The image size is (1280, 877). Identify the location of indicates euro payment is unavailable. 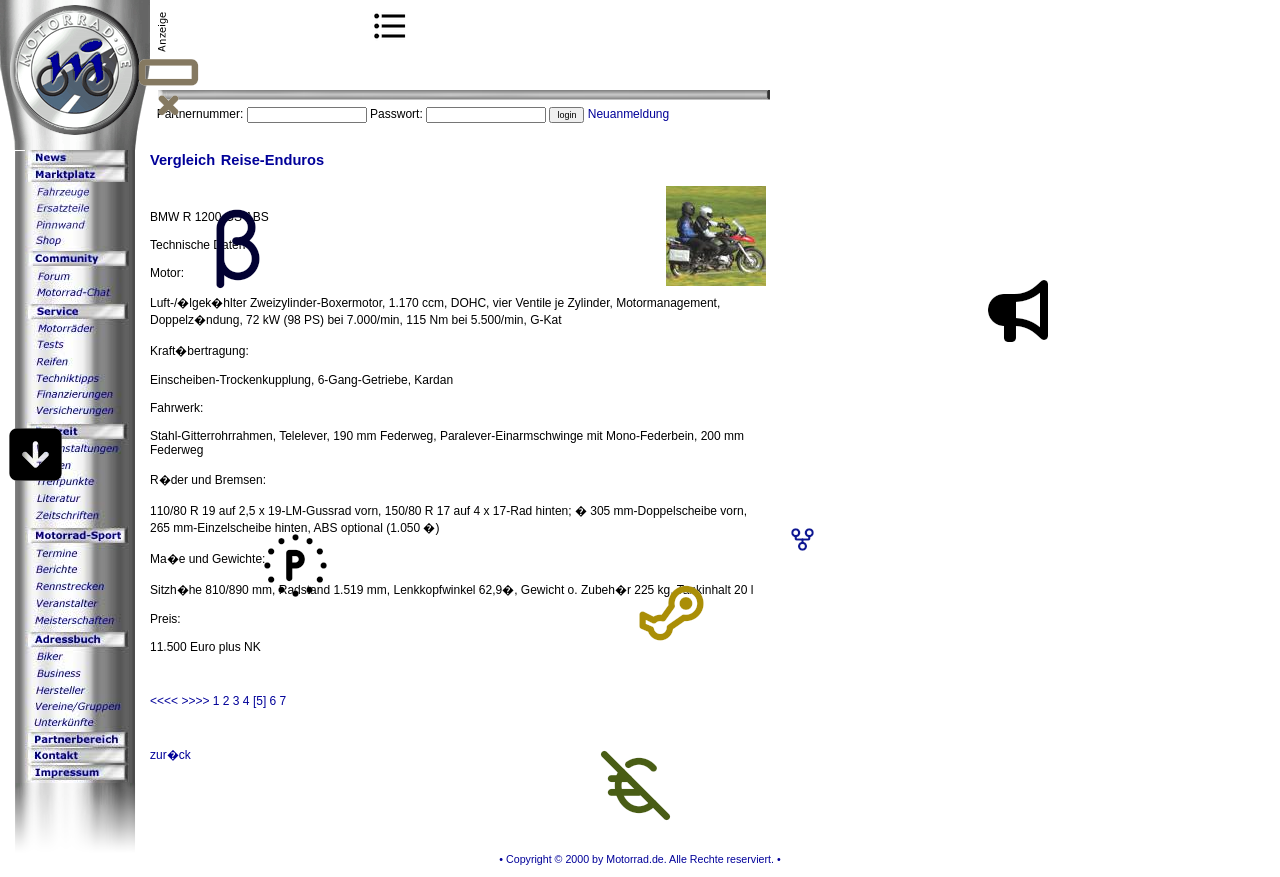
(635, 785).